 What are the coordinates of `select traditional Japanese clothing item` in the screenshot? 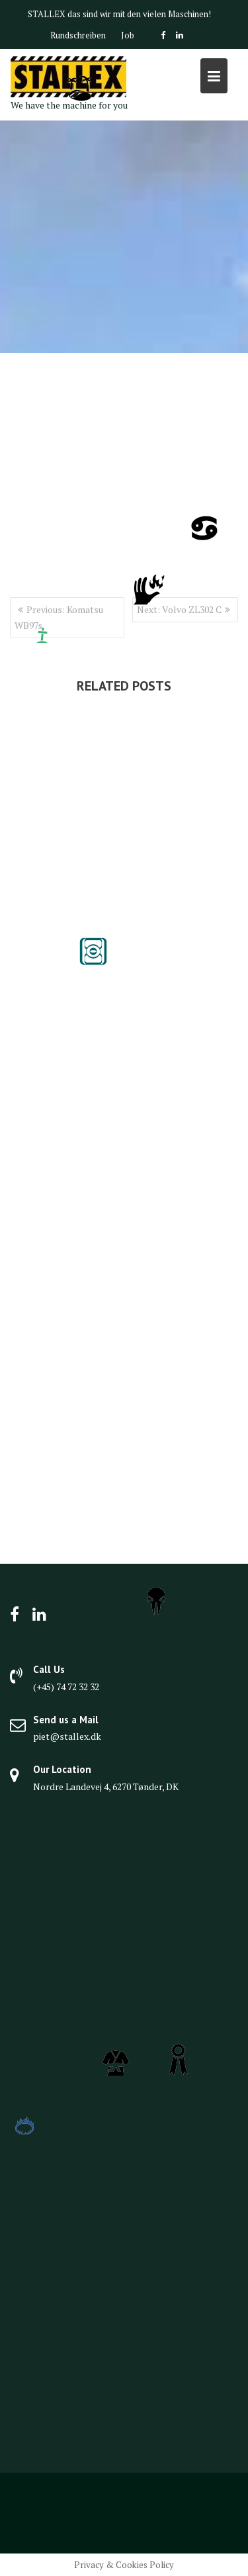 It's located at (116, 2063).